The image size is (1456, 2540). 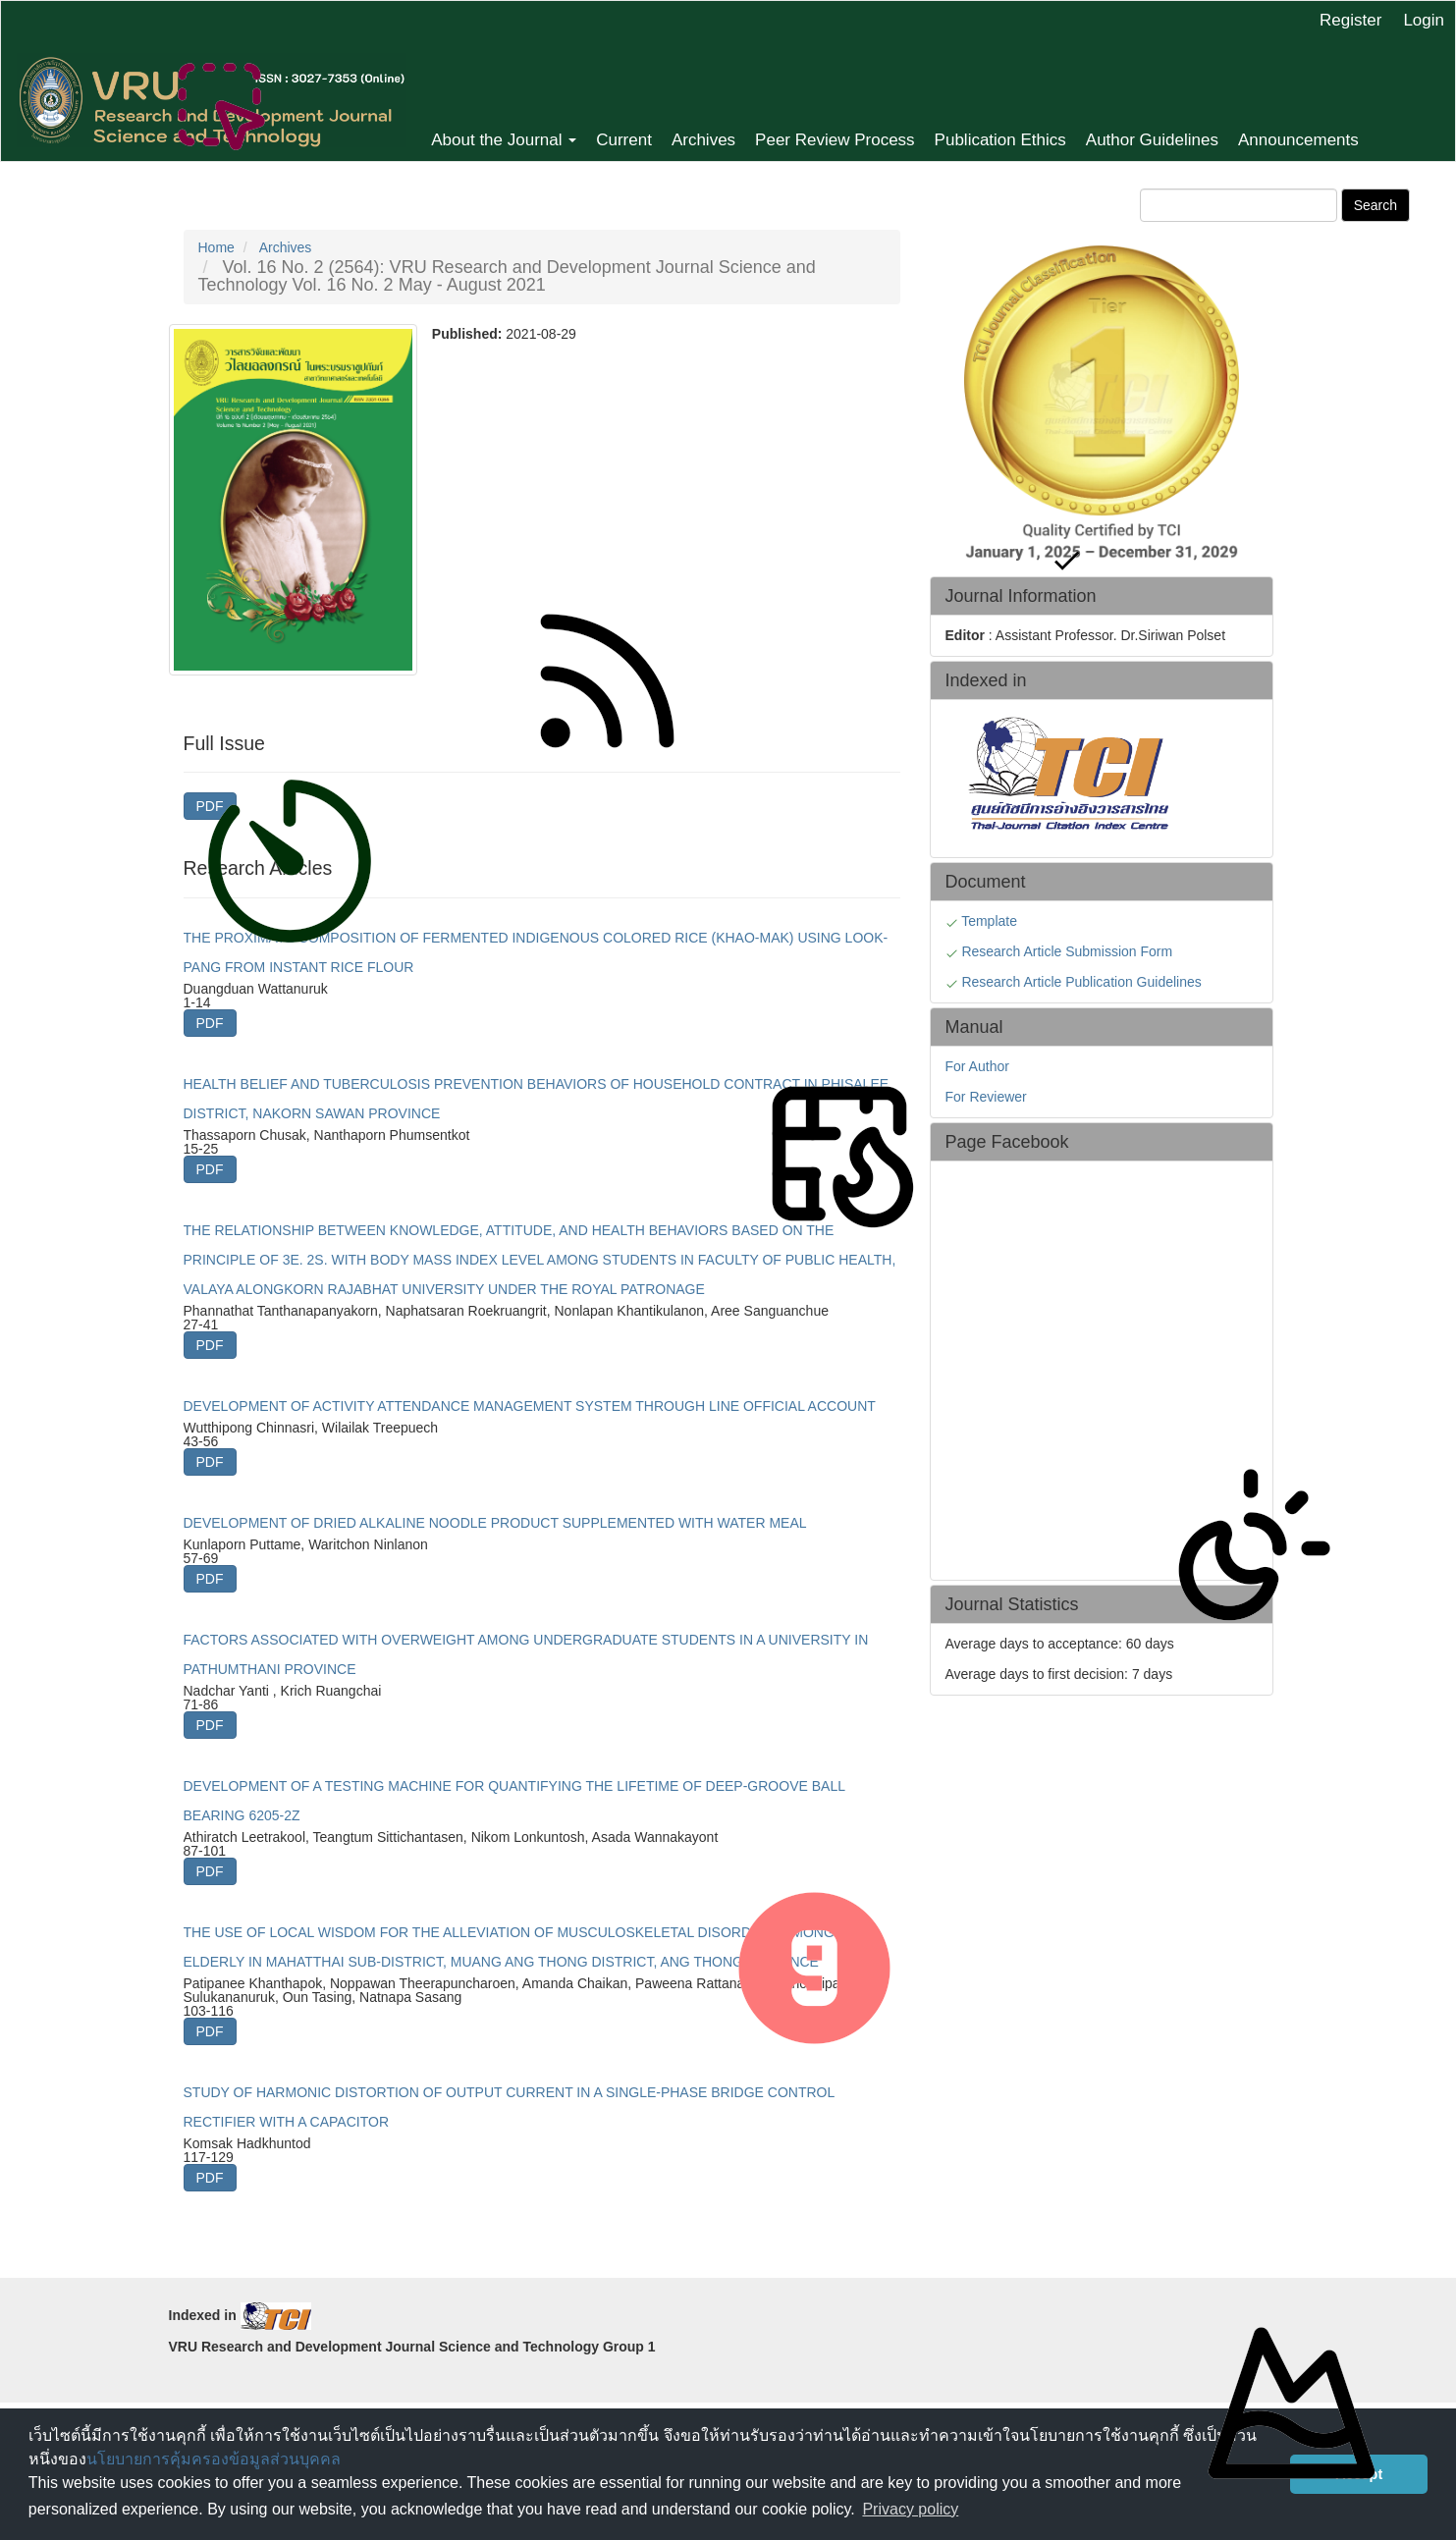 What do you see at coordinates (814, 1968) in the screenshot?
I see `indicates item number 9 in a numbered list or sequence` at bounding box center [814, 1968].